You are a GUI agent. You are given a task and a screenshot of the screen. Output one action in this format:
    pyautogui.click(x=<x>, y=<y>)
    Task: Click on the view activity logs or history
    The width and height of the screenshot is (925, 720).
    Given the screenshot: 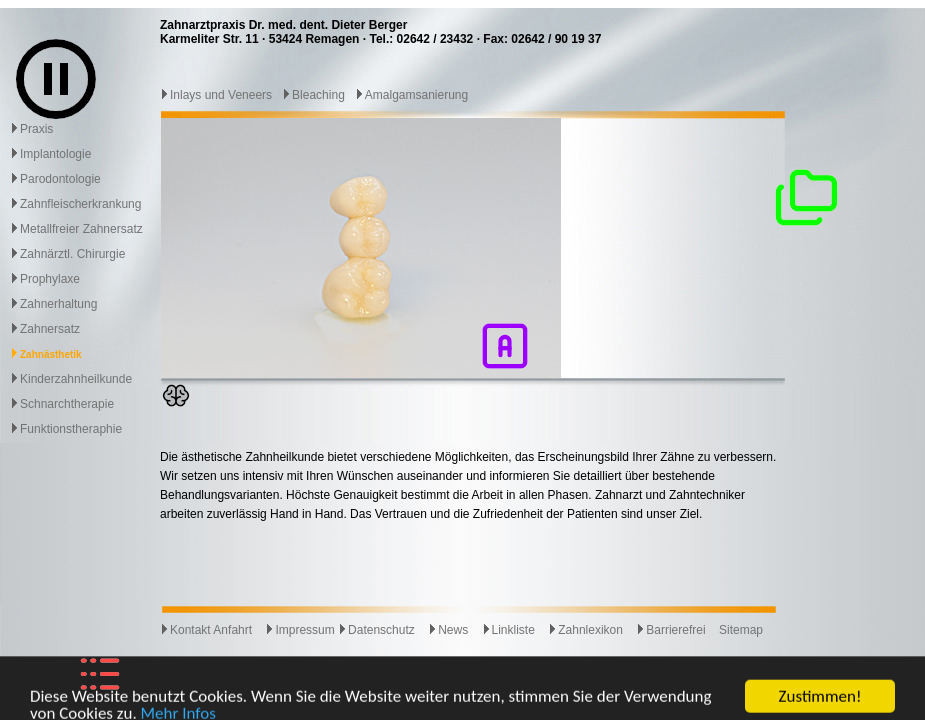 What is the action you would take?
    pyautogui.click(x=100, y=674)
    